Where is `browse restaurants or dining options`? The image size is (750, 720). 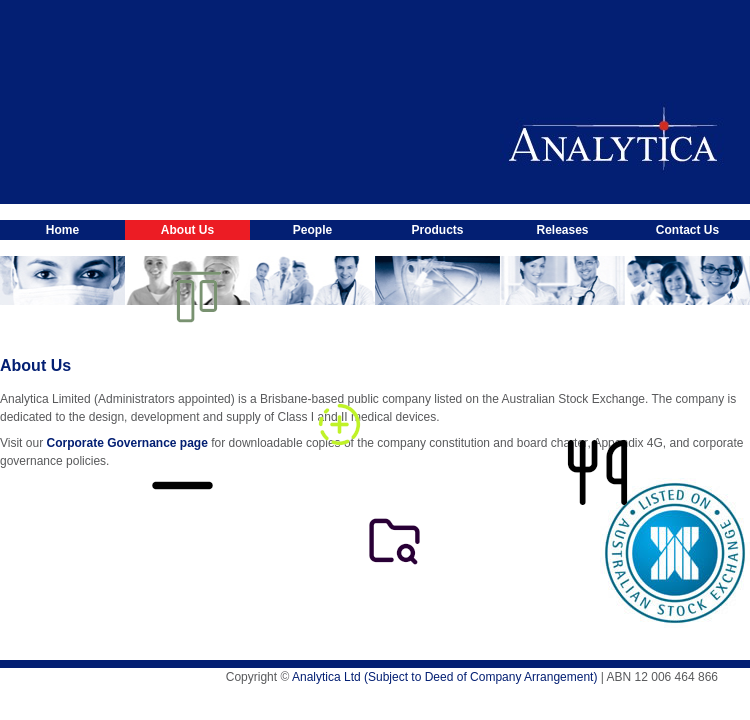
browse restaurants or dining options is located at coordinates (597, 472).